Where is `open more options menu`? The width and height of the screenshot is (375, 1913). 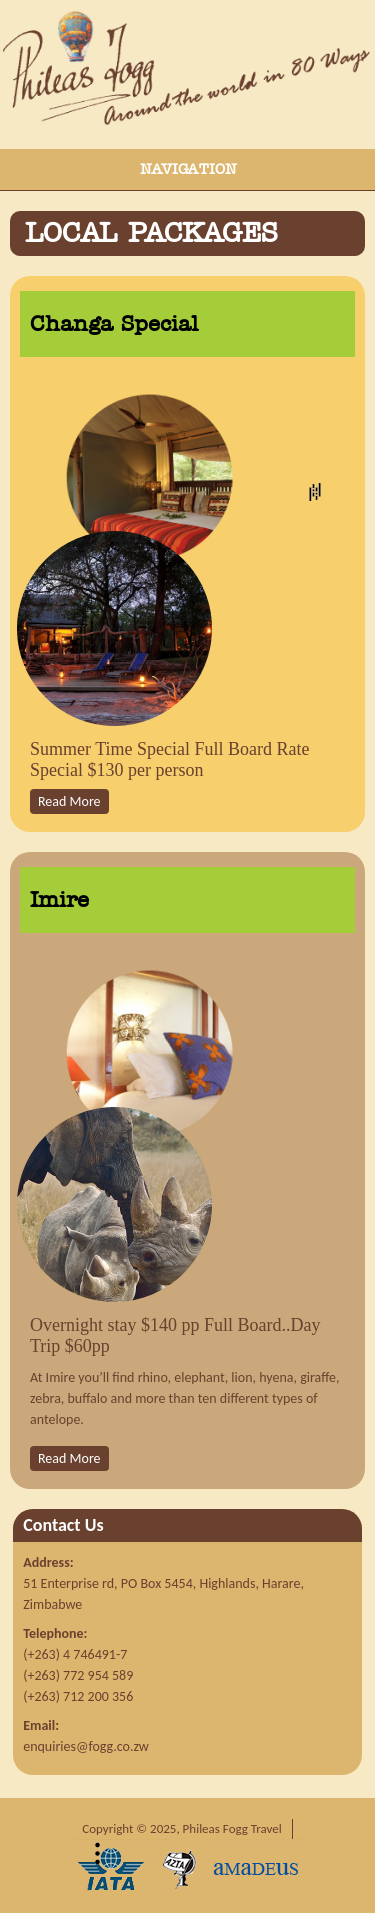 open more options menu is located at coordinates (97, 1853).